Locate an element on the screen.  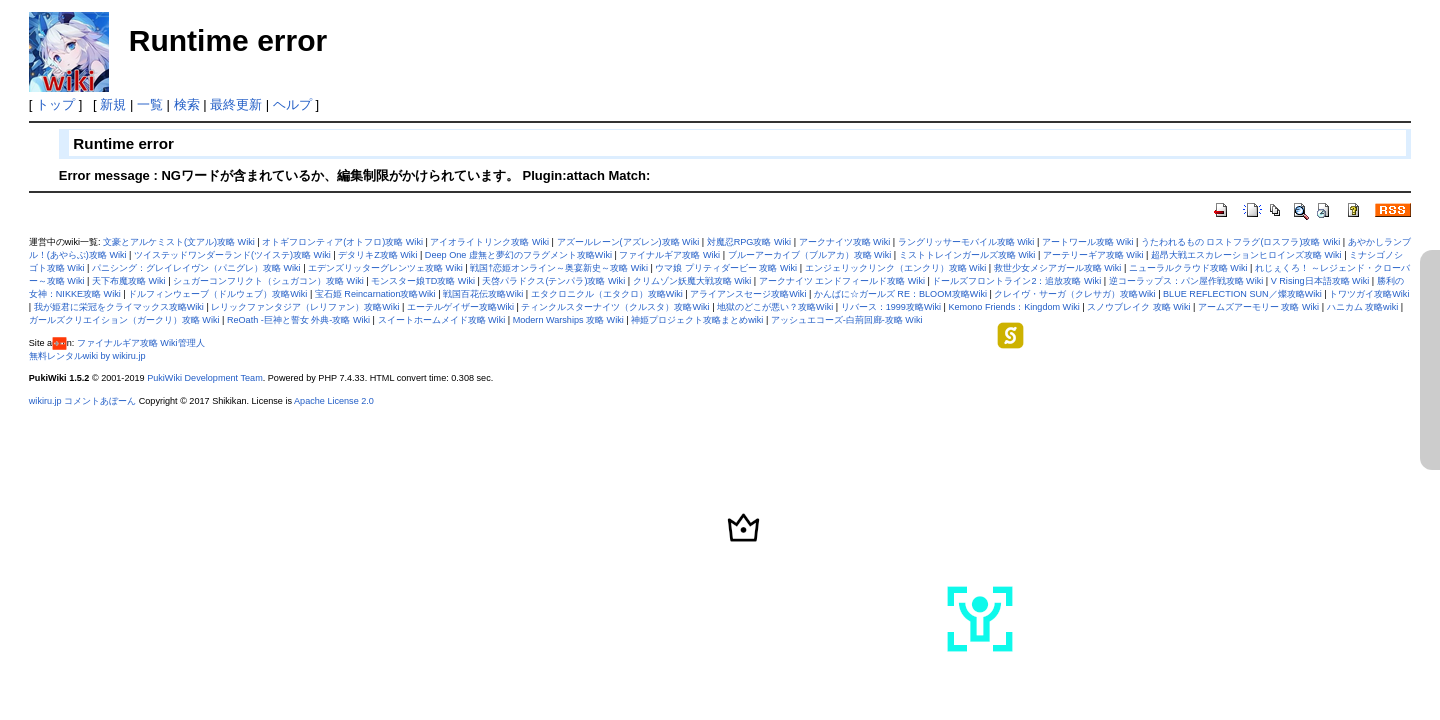
indicates VIP or premium membership status is located at coordinates (743, 528).